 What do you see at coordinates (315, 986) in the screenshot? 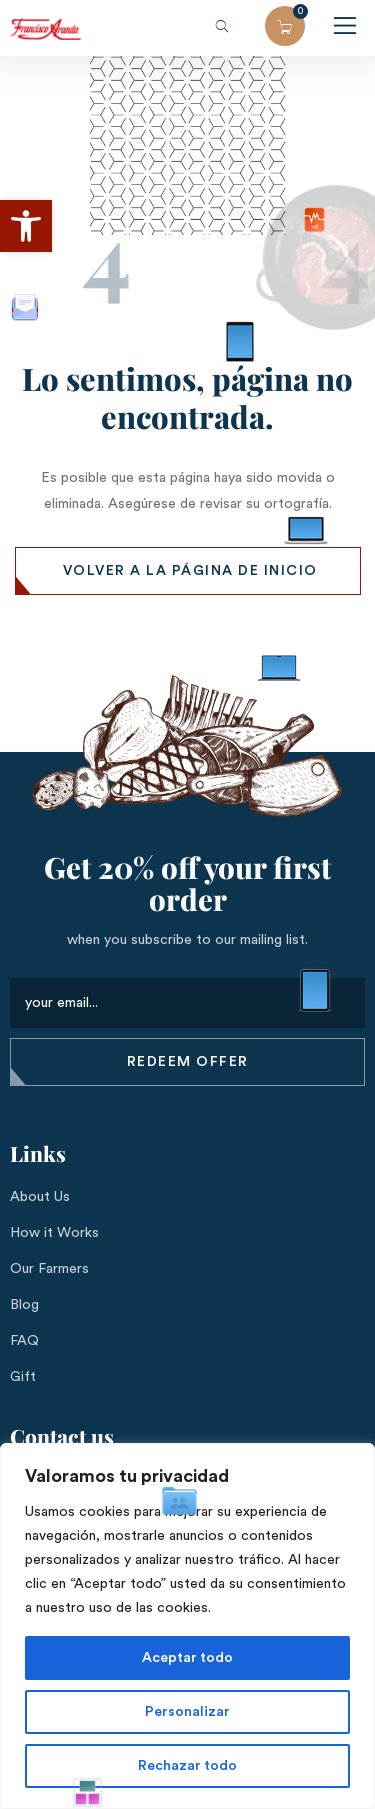
I see `iPad Mini device icon` at bounding box center [315, 986].